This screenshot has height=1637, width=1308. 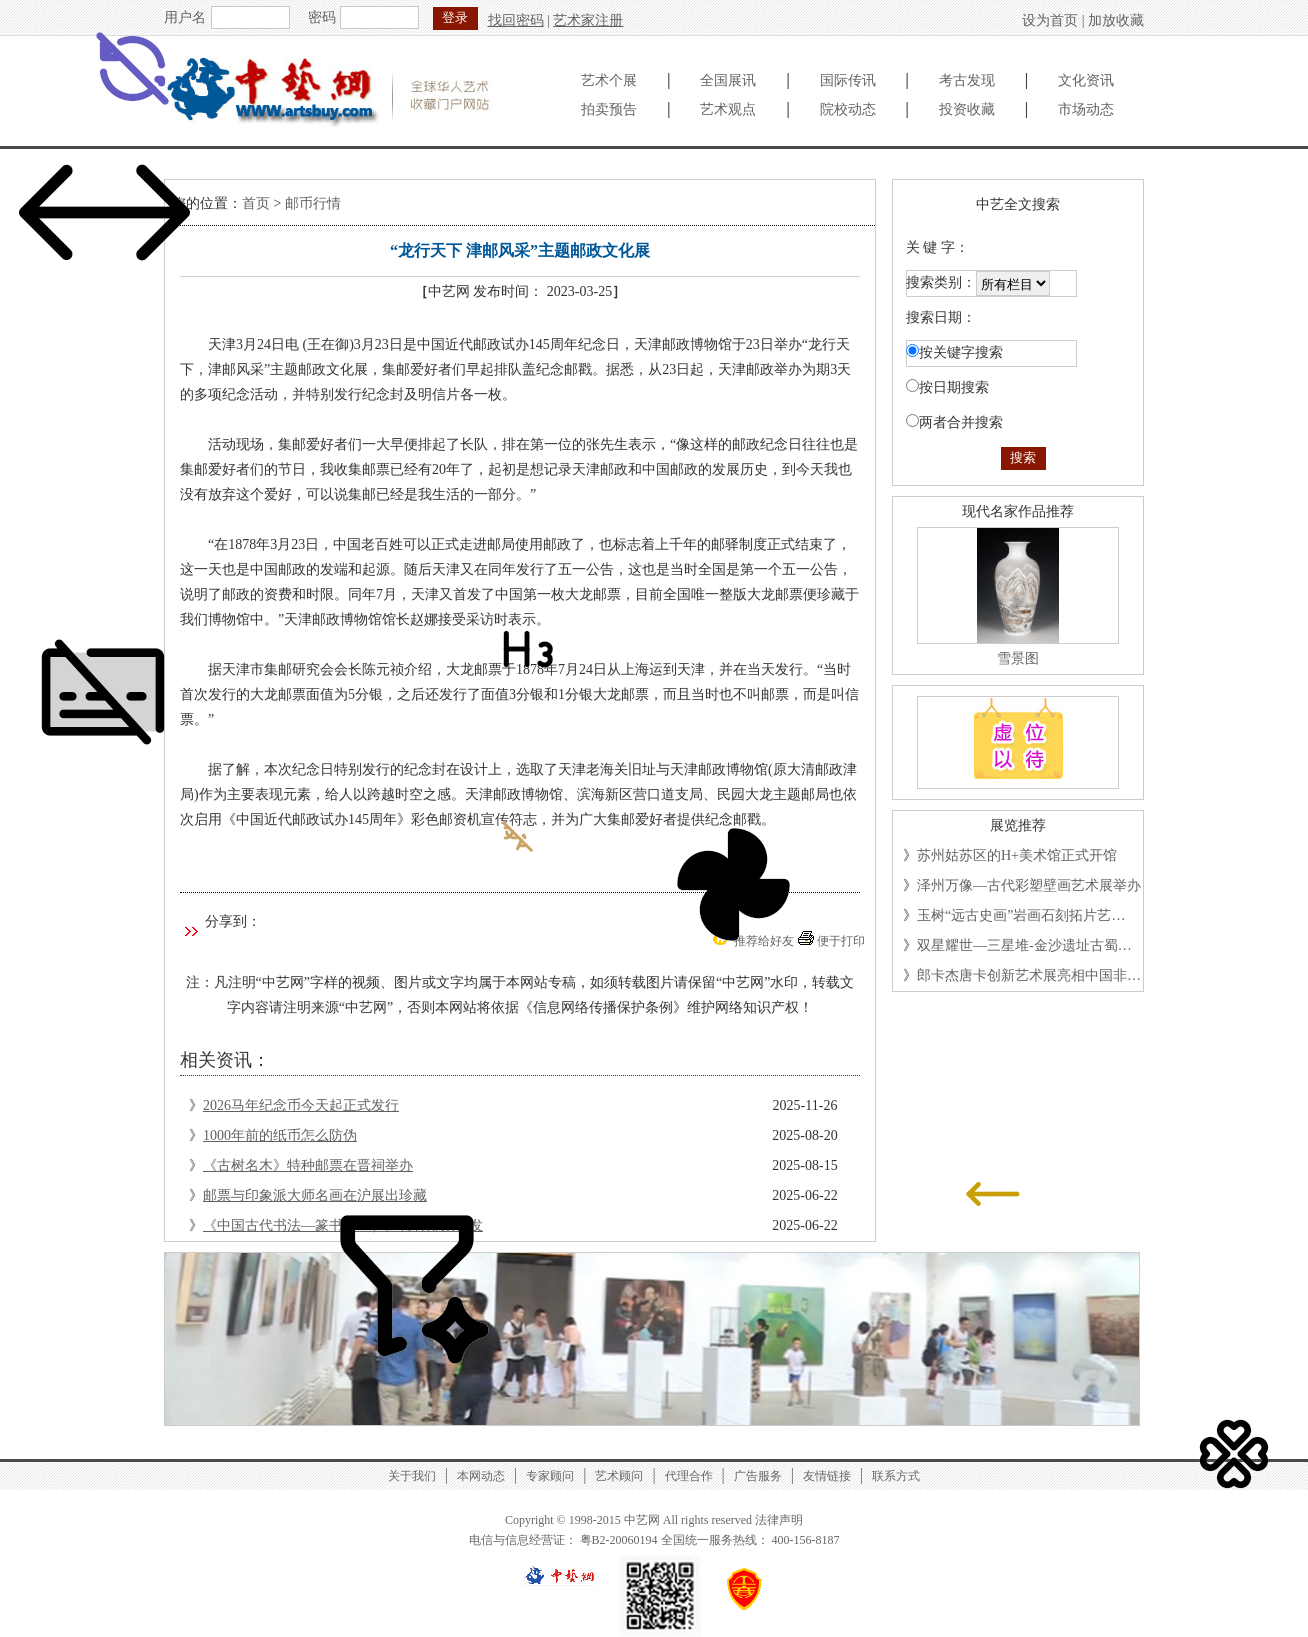 What do you see at coordinates (407, 1282) in the screenshot?
I see `apply smart or AI-powered filters` at bounding box center [407, 1282].